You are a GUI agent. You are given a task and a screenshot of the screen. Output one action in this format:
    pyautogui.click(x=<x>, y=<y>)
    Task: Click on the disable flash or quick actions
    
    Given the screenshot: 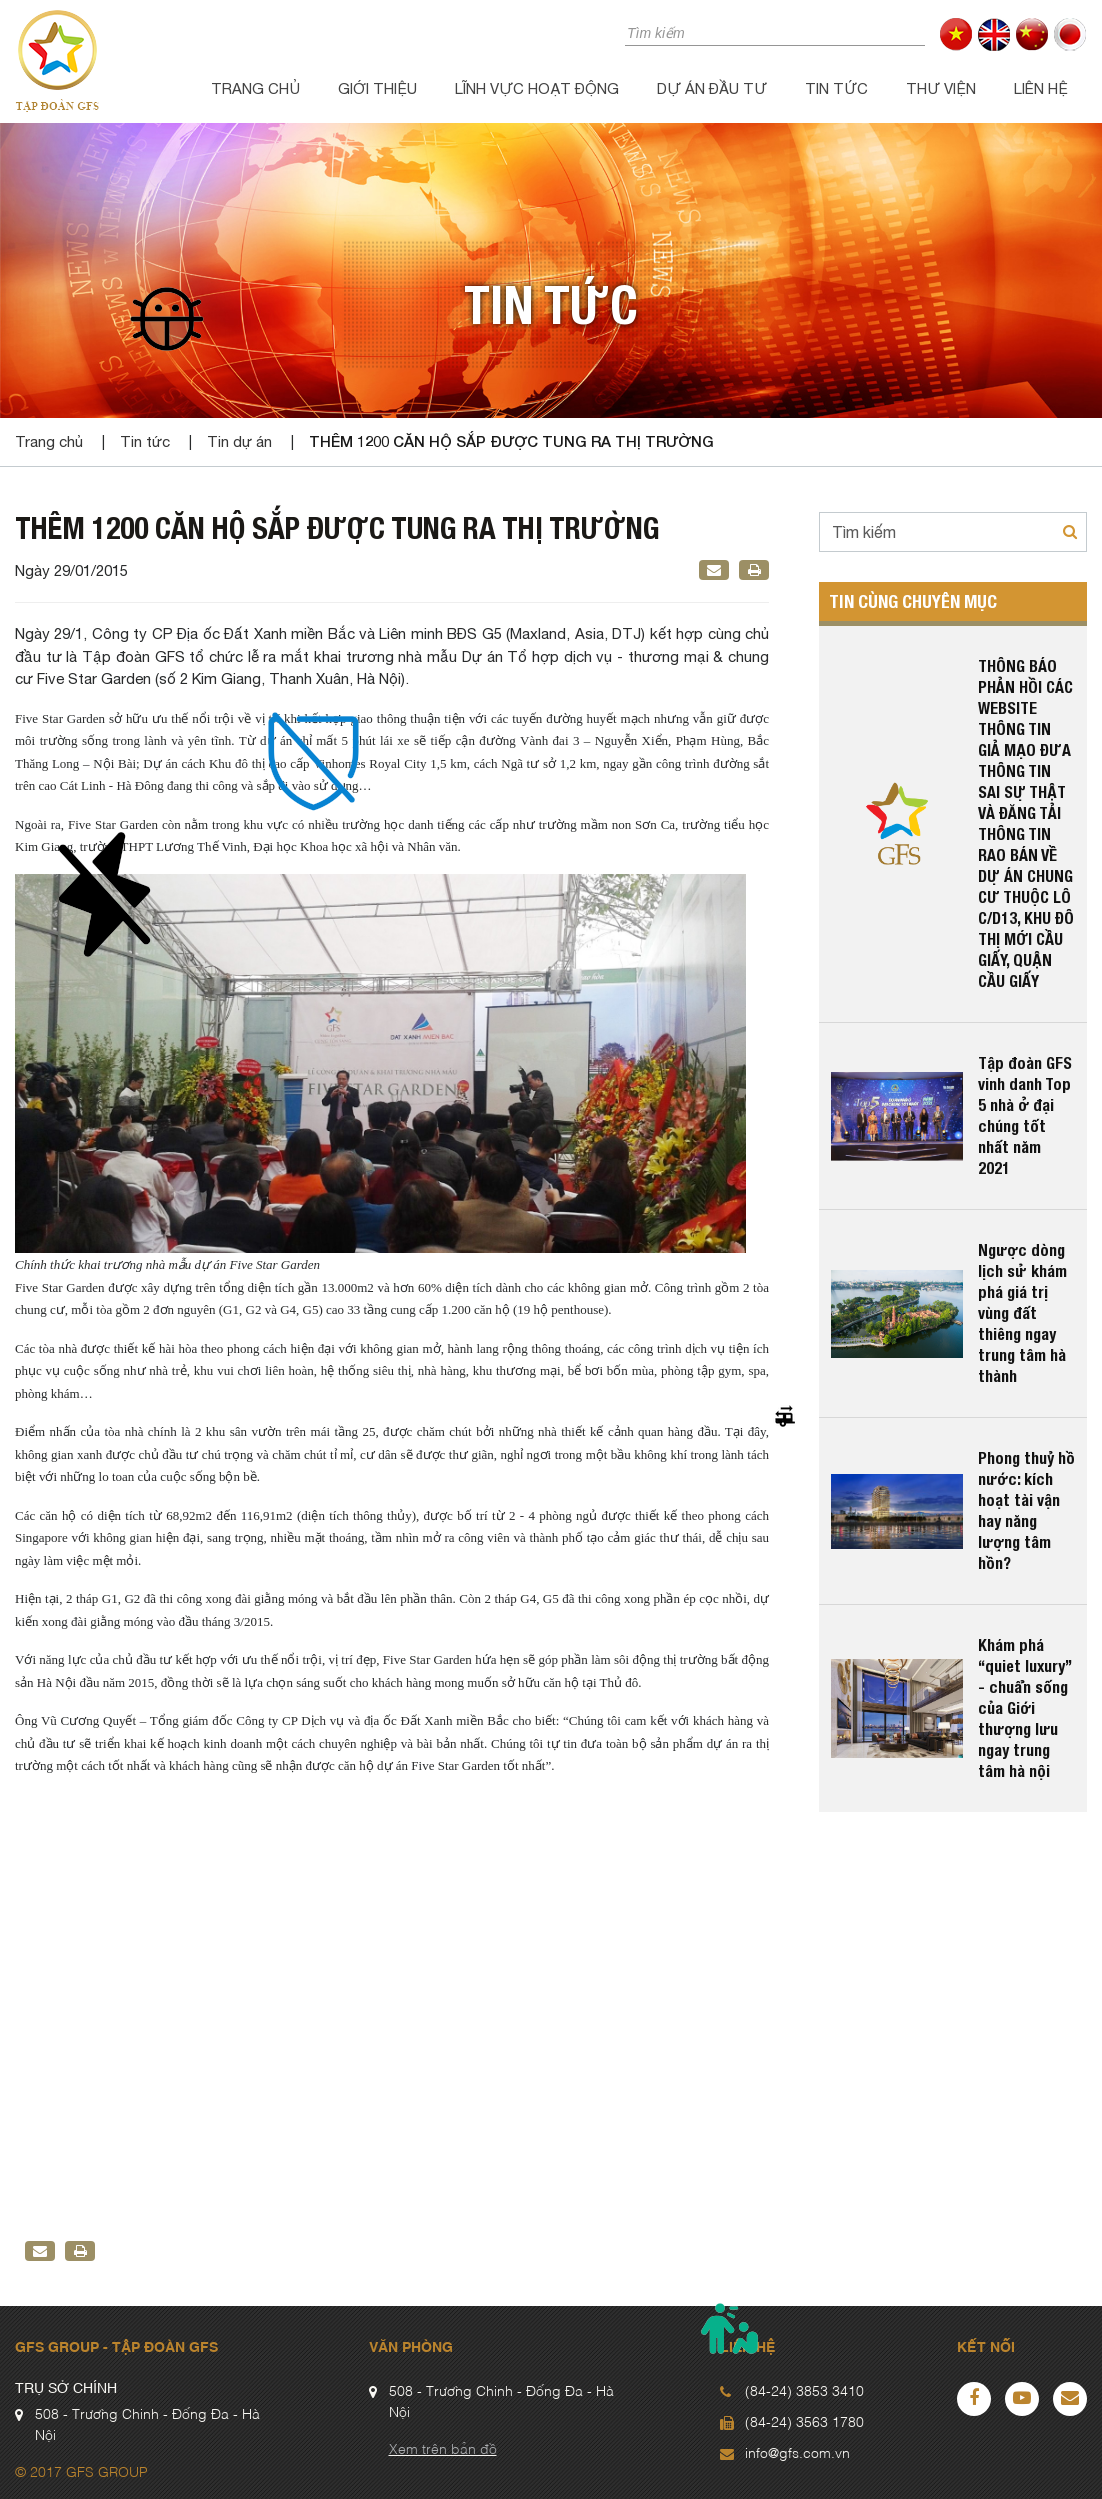 What is the action you would take?
    pyautogui.click(x=104, y=894)
    